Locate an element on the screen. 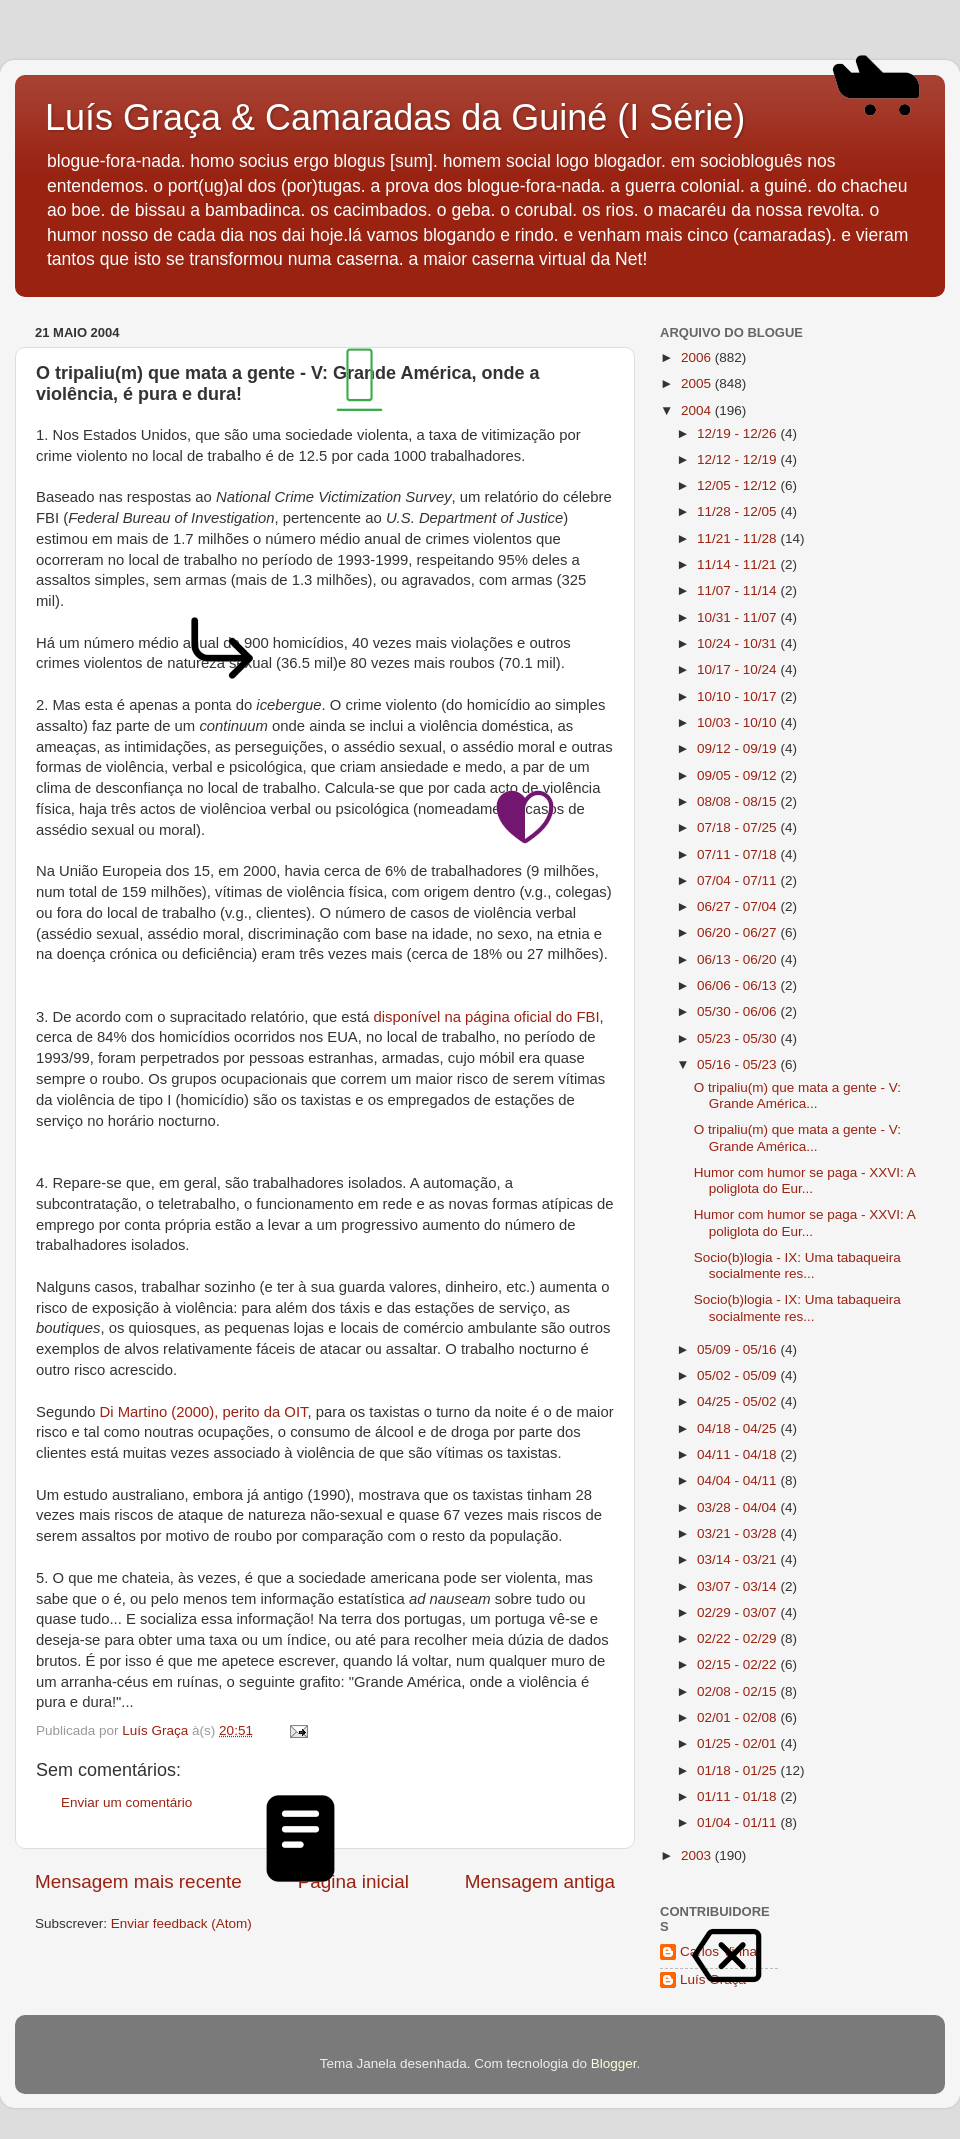 The height and width of the screenshot is (2139, 960). open reader mode for distraction-free viewing is located at coordinates (300, 1838).